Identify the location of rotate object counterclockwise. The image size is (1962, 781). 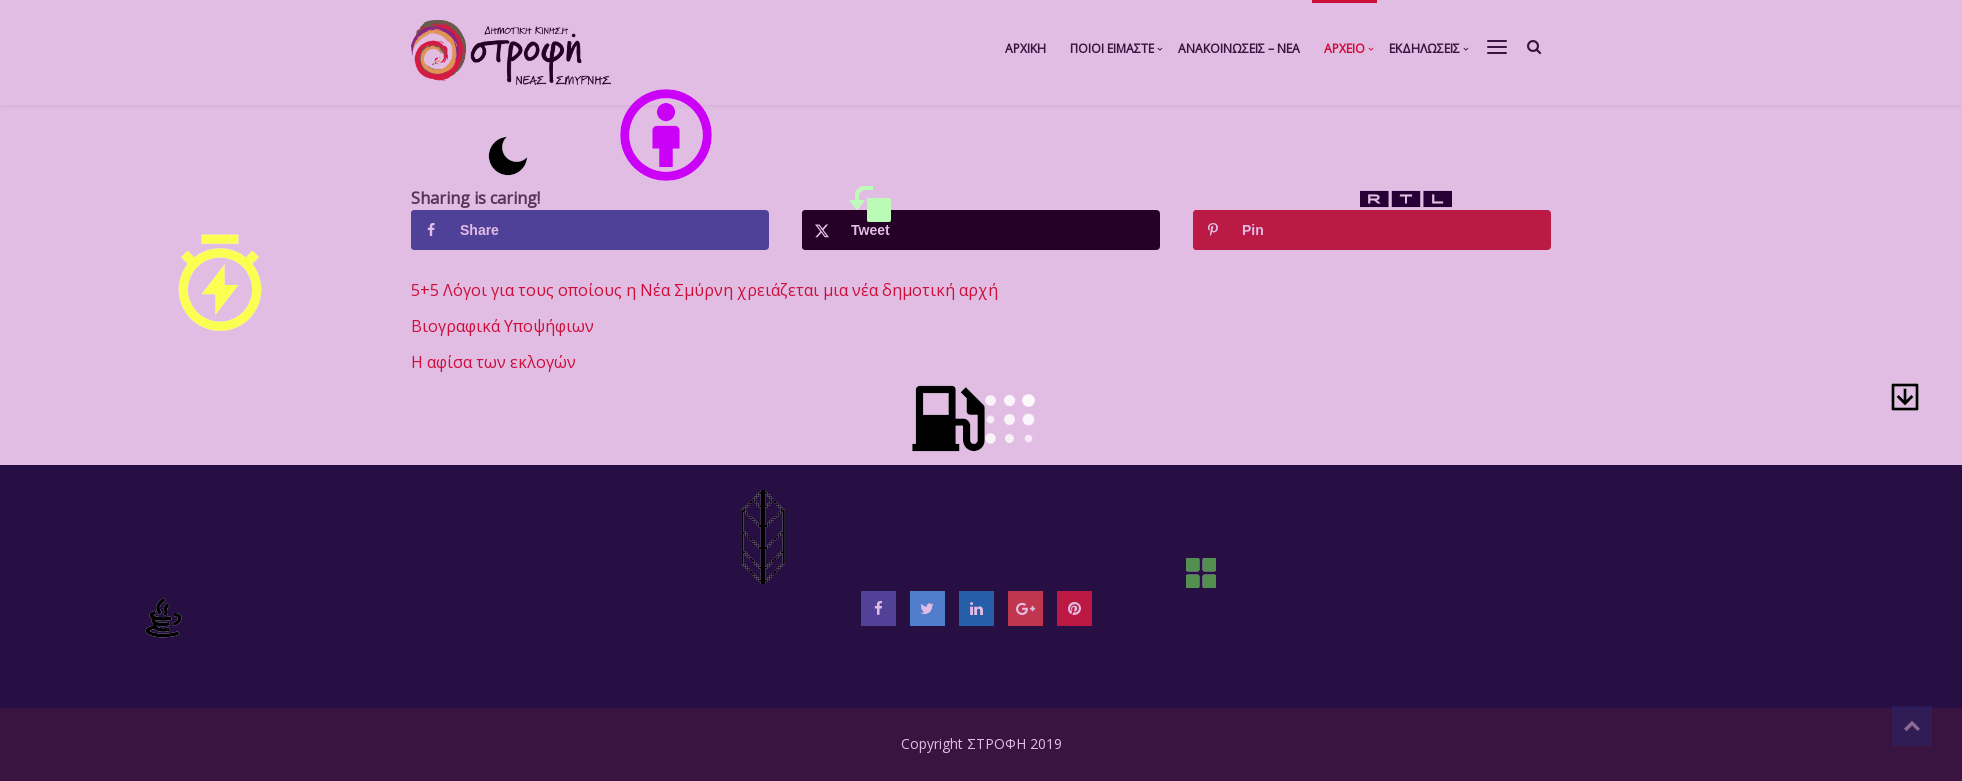
(871, 204).